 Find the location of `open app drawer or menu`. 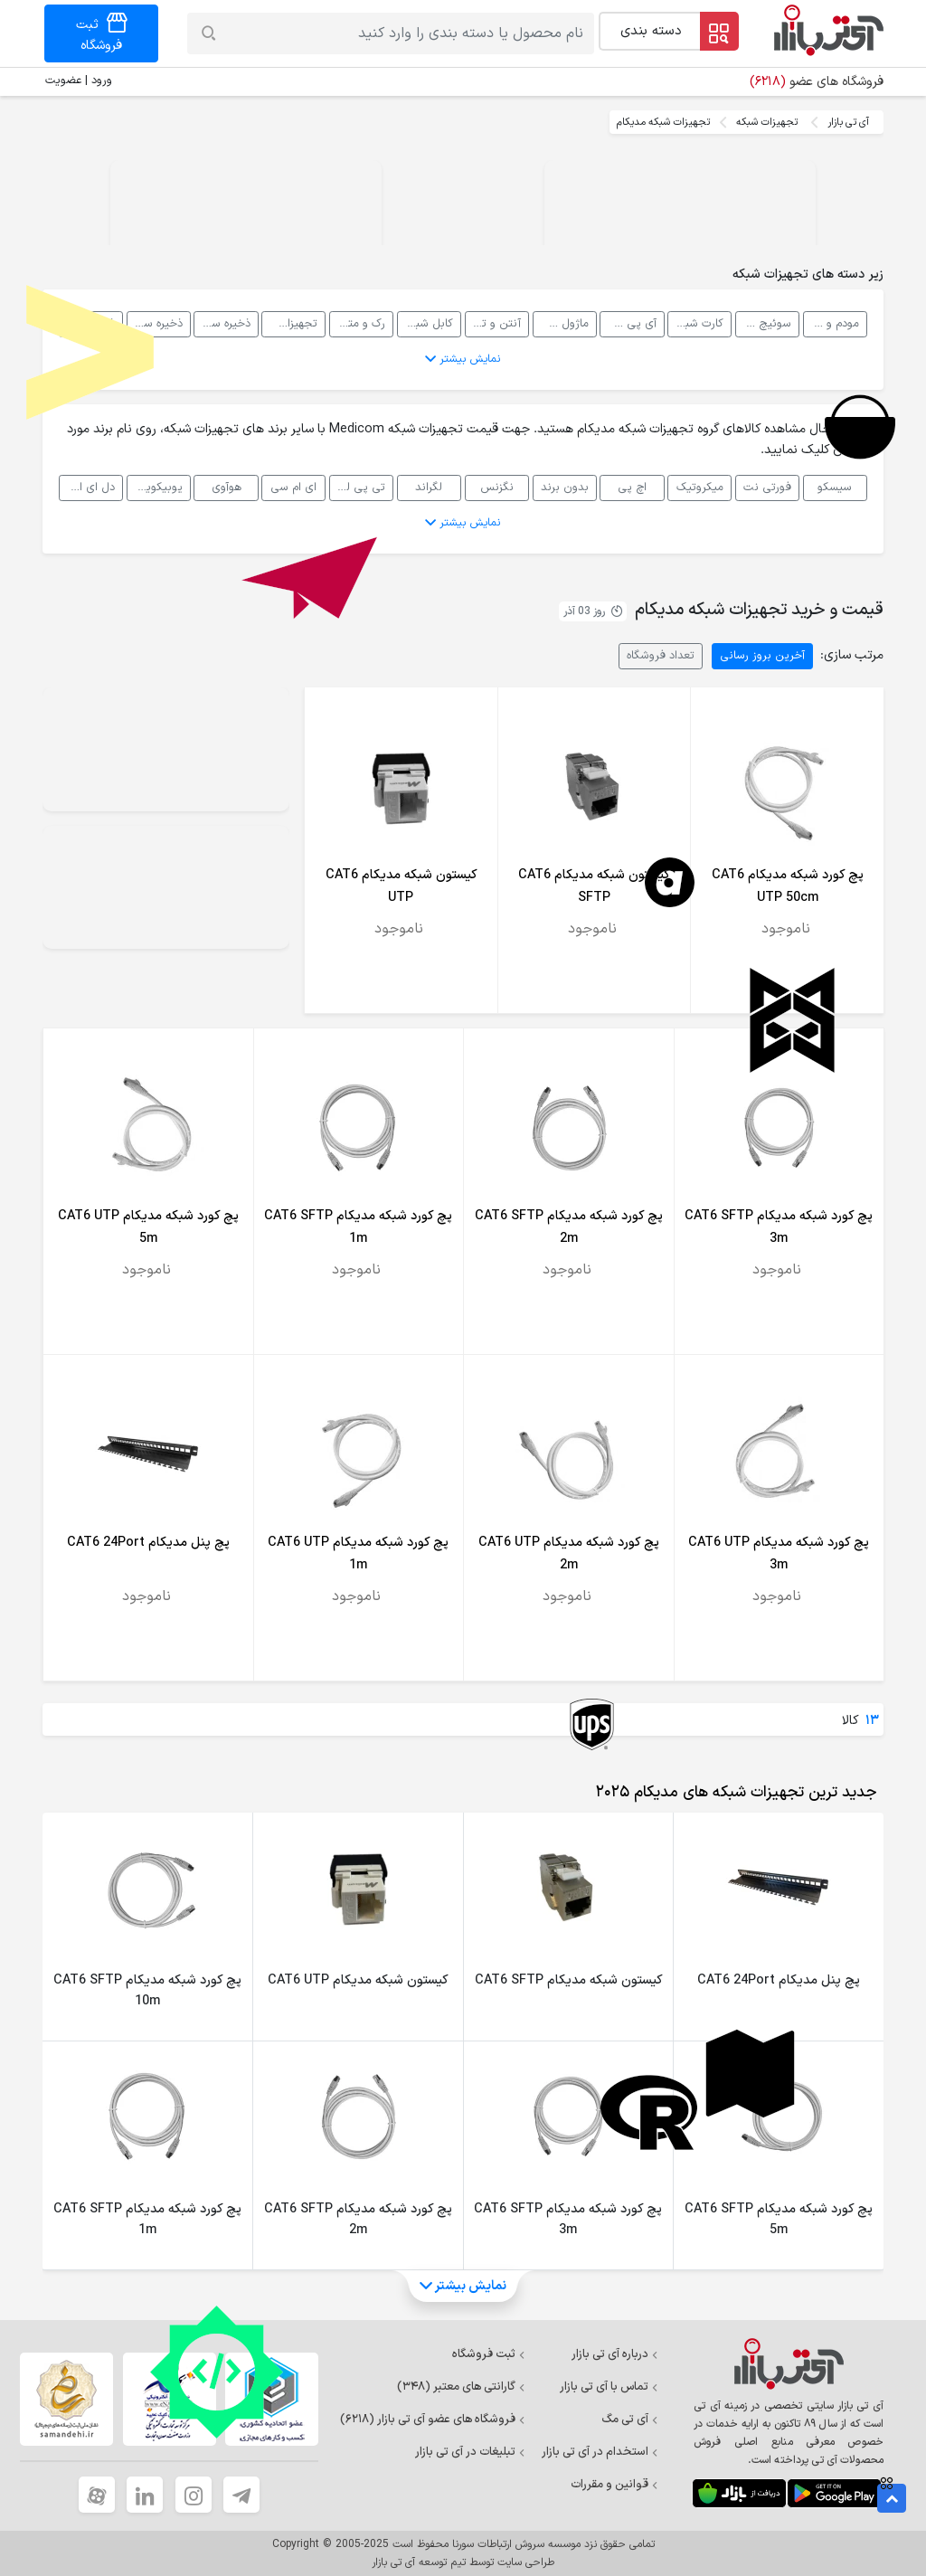

open app drawer or menu is located at coordinates (886, 2483).